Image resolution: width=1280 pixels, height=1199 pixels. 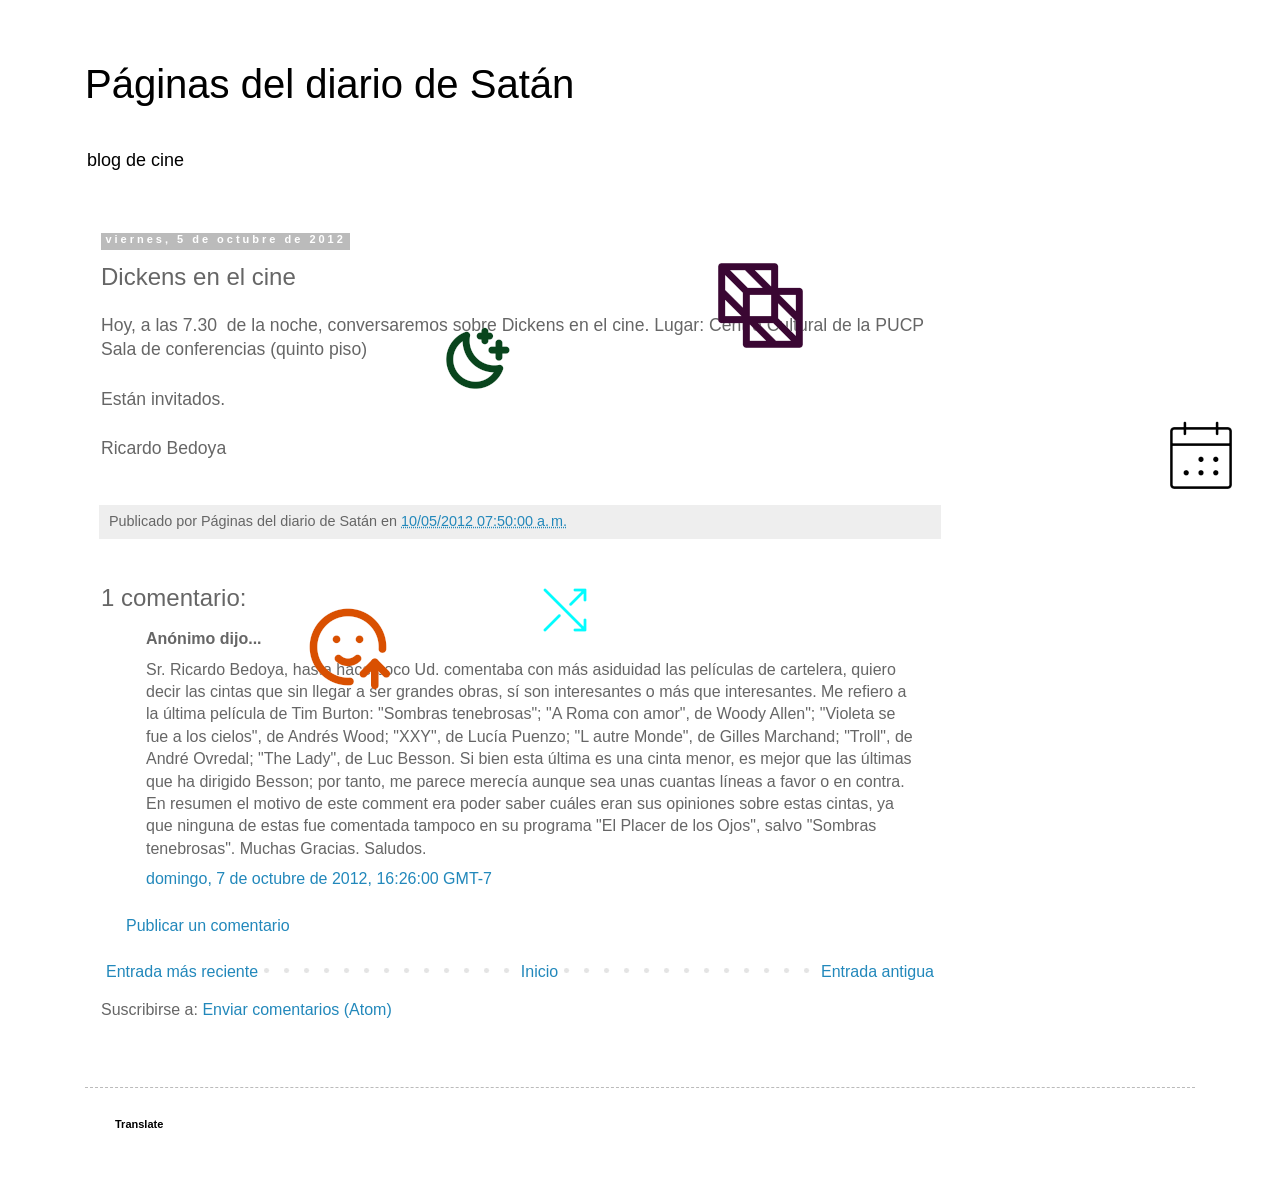 I want to click on enable dark mode or night theme, so click(x=475, y=359).